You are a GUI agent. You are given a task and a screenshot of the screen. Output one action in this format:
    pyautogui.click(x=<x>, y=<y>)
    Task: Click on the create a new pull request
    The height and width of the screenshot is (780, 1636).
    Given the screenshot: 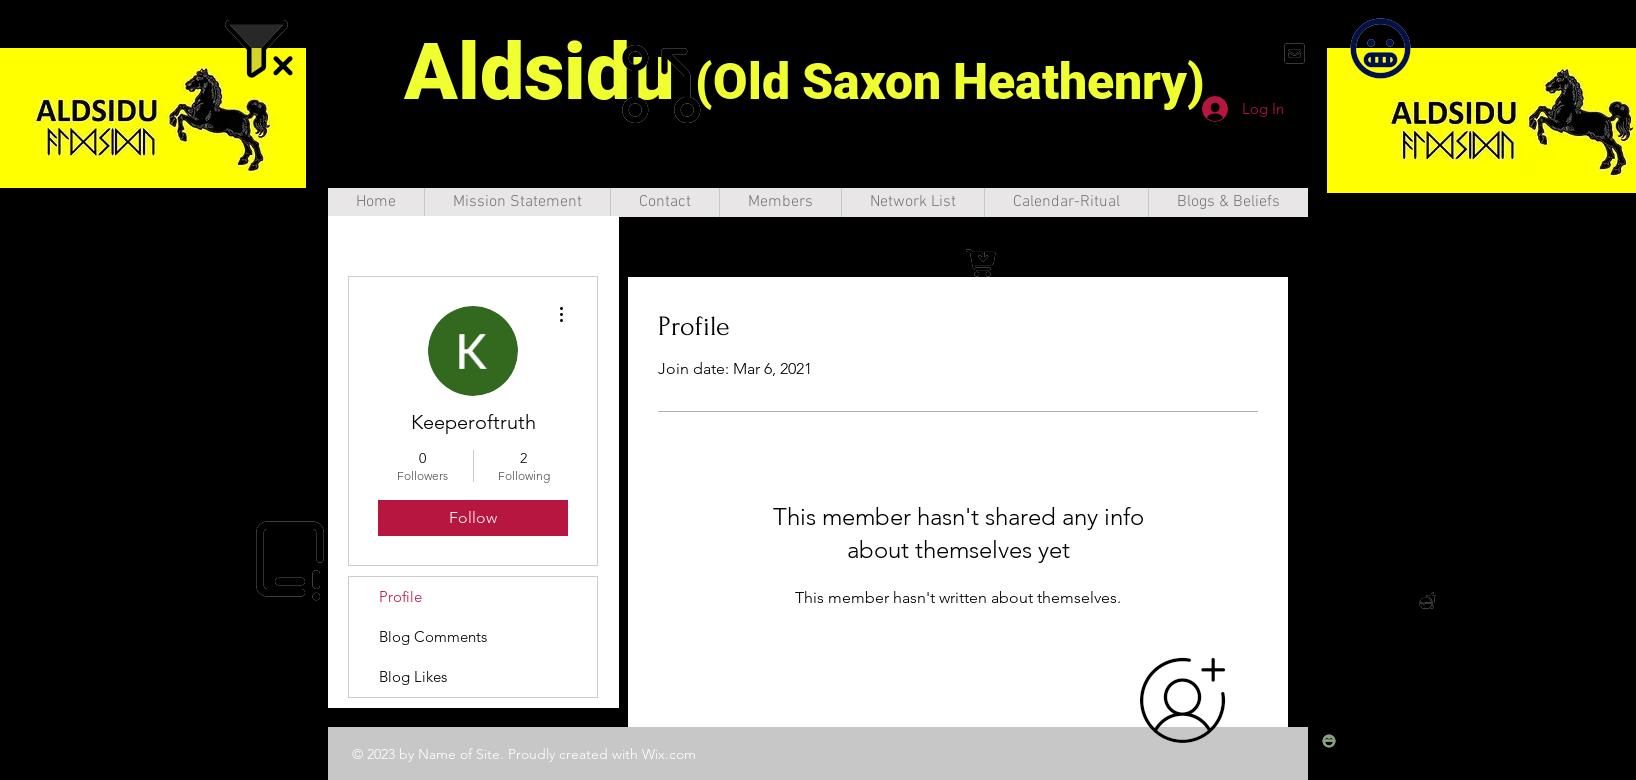 What is the action you would take?
    pyautogui.click(x=658, y=84)
    